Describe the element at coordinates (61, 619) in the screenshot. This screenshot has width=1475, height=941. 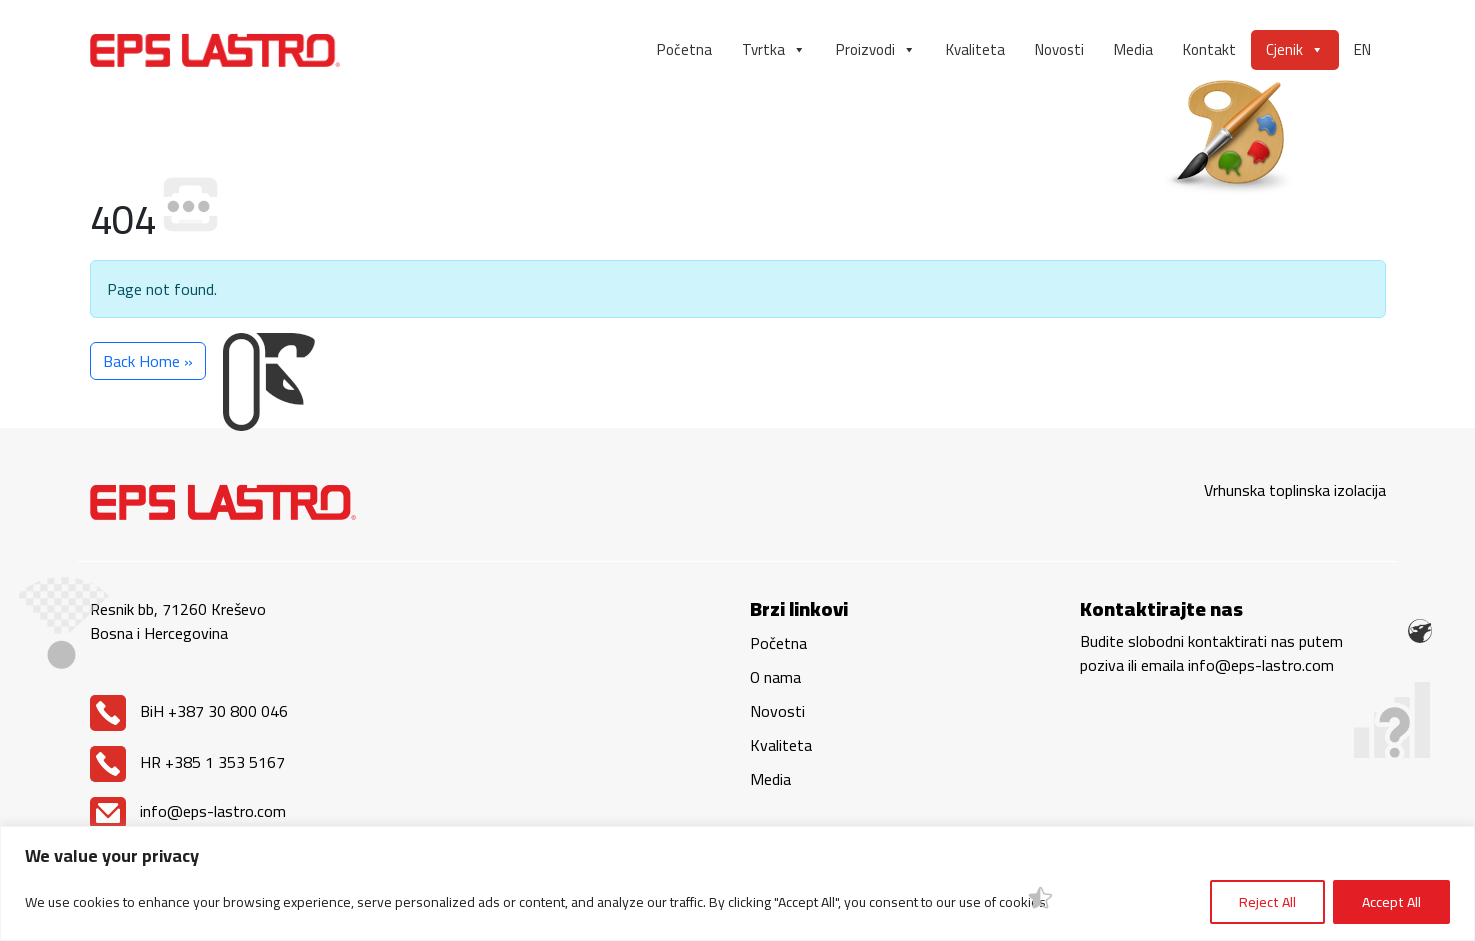
I see `indicates active wireless network connection` at that location.